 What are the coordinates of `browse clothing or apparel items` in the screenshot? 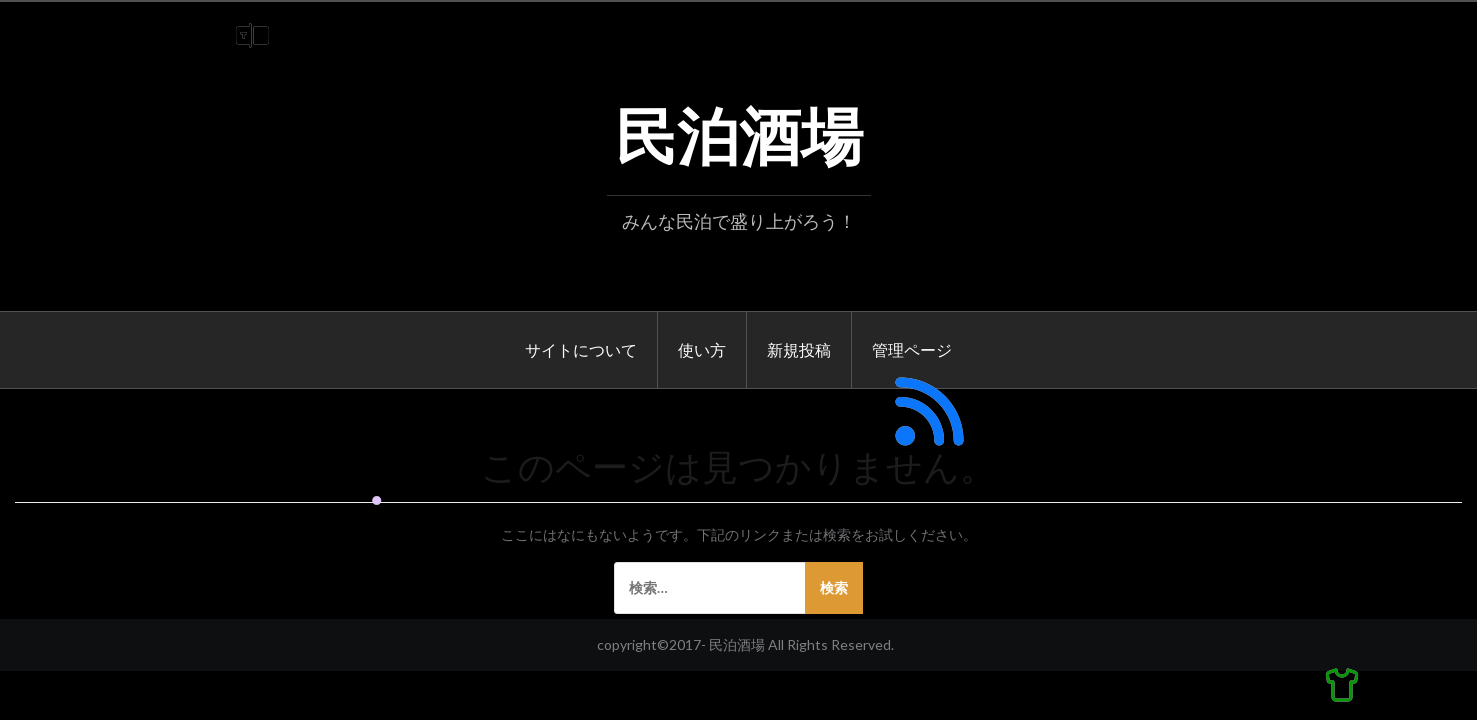 It's located at (1342, 685).